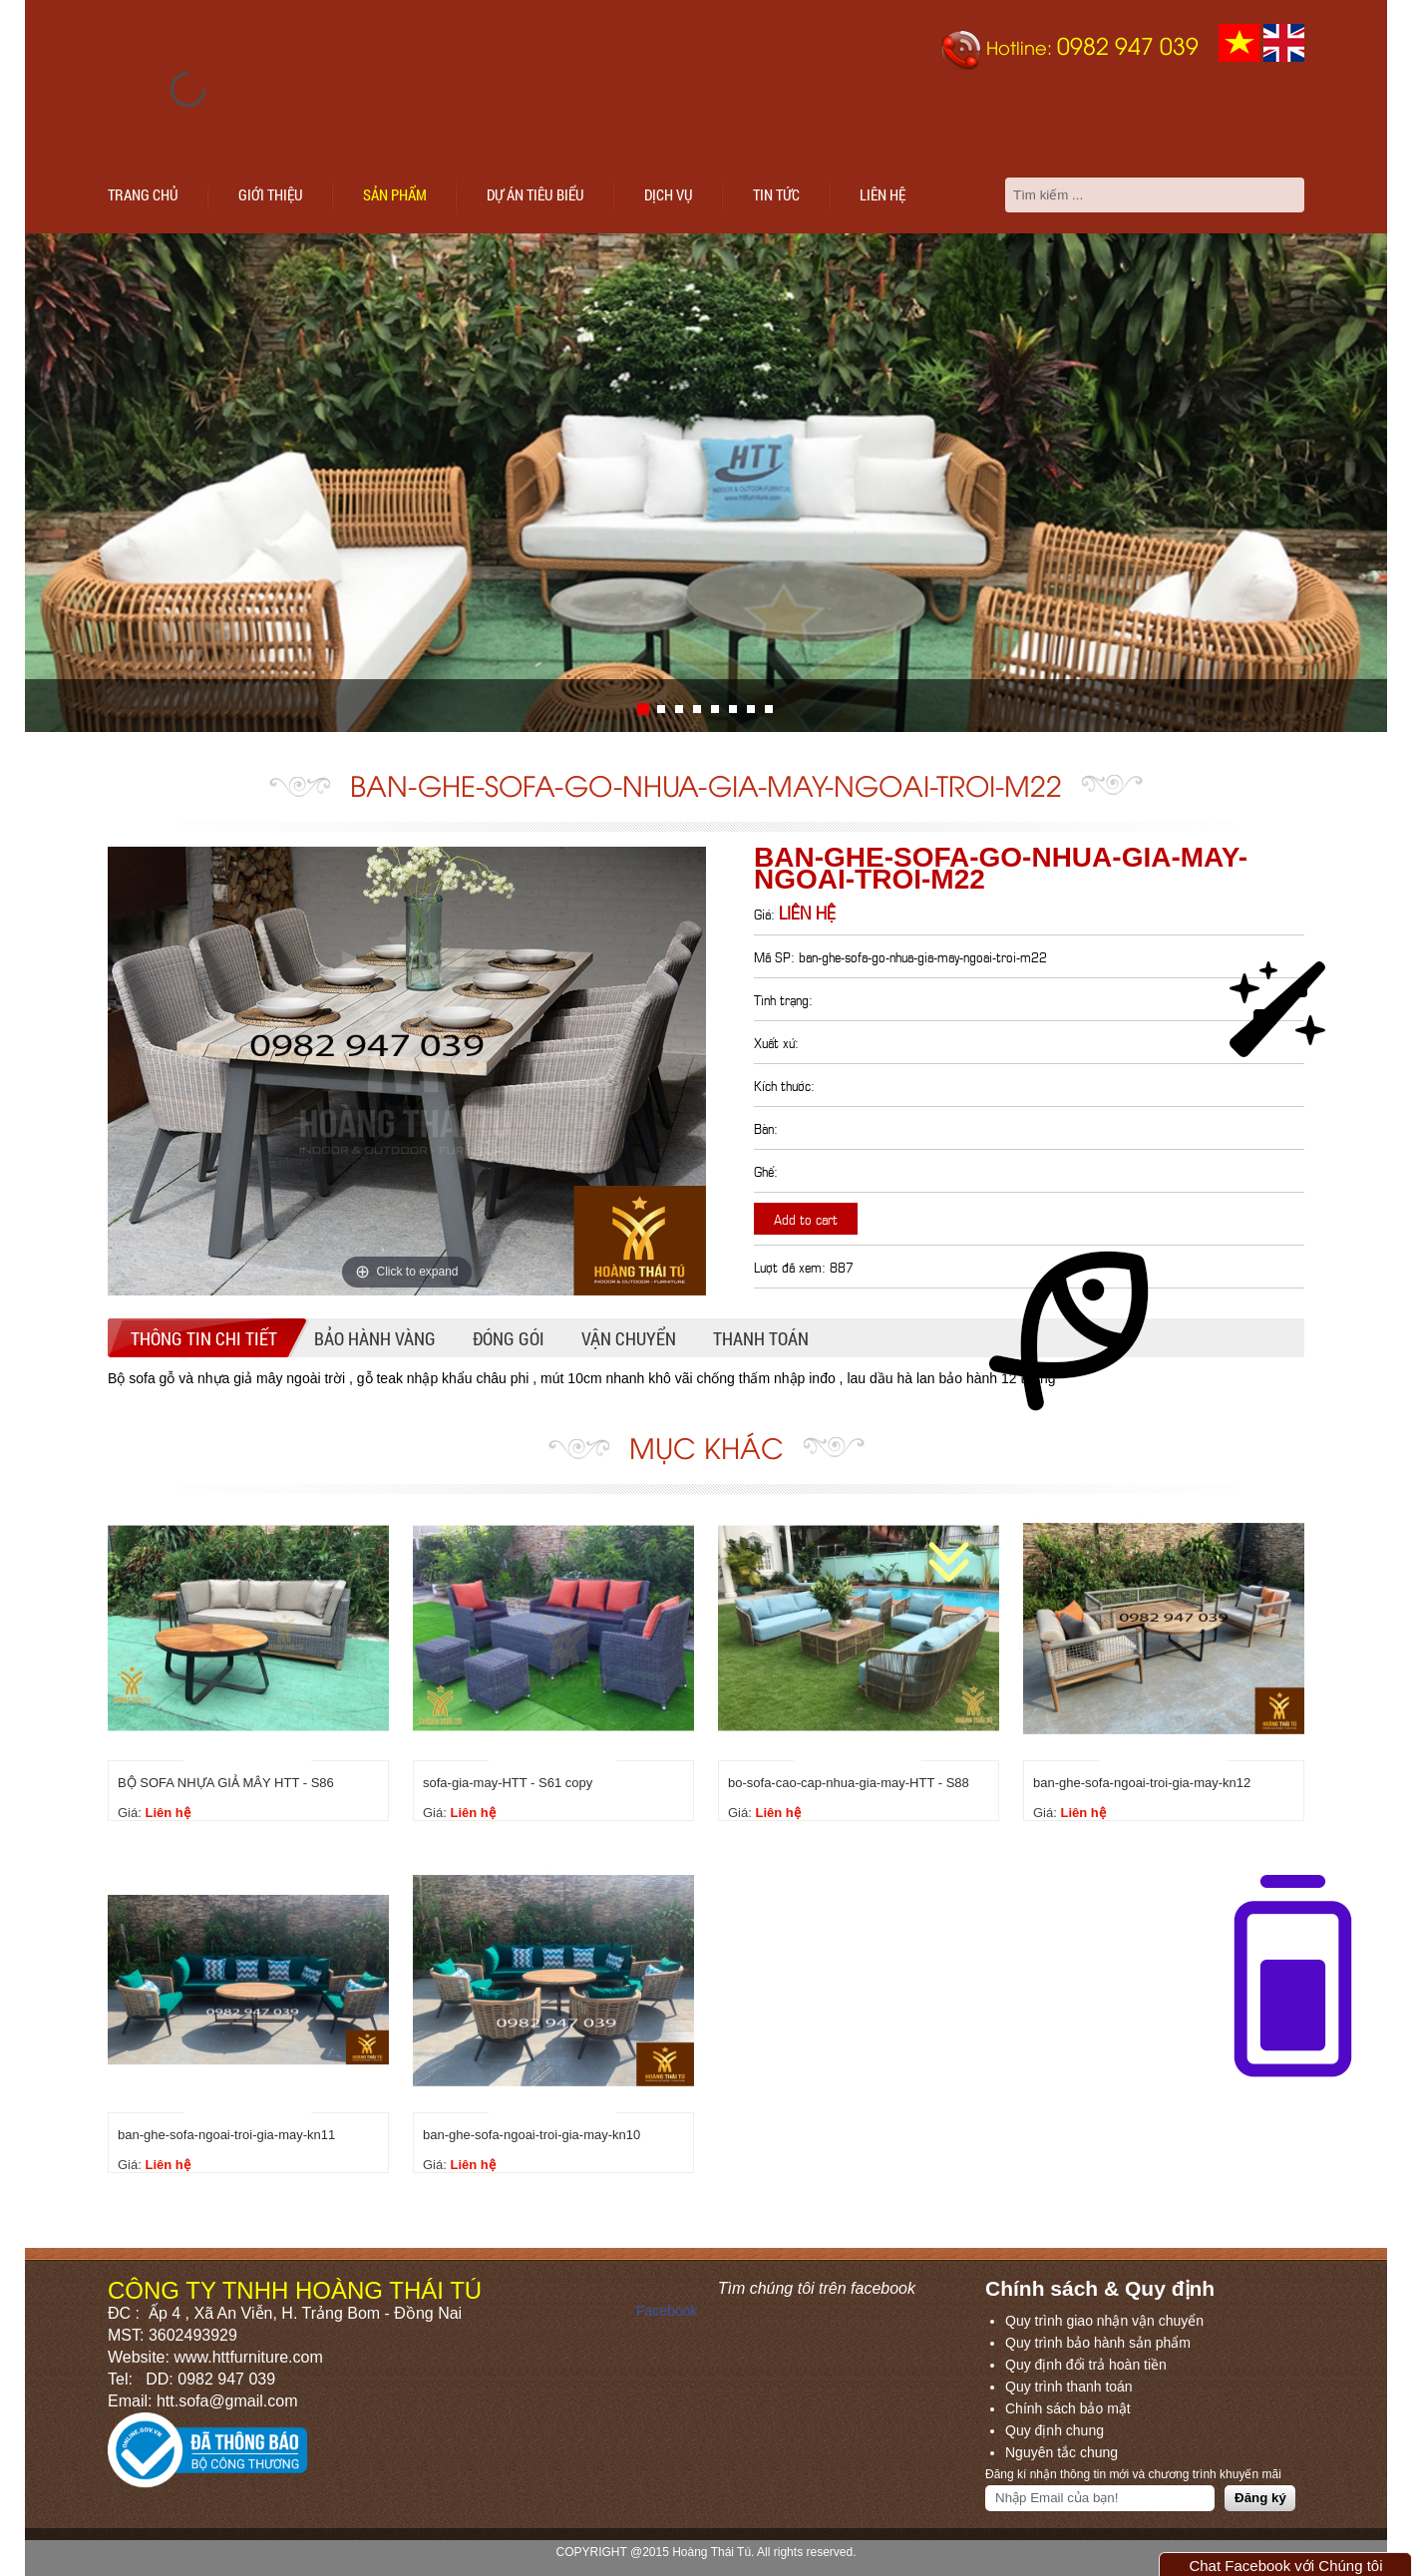 The height and width of the screenshot is (2576, 1412). What do you see at coordinates (1277, 1009) in the screenshot?
I see `apply magic or automatic enhancements` at bounding box center [1277, 1009].